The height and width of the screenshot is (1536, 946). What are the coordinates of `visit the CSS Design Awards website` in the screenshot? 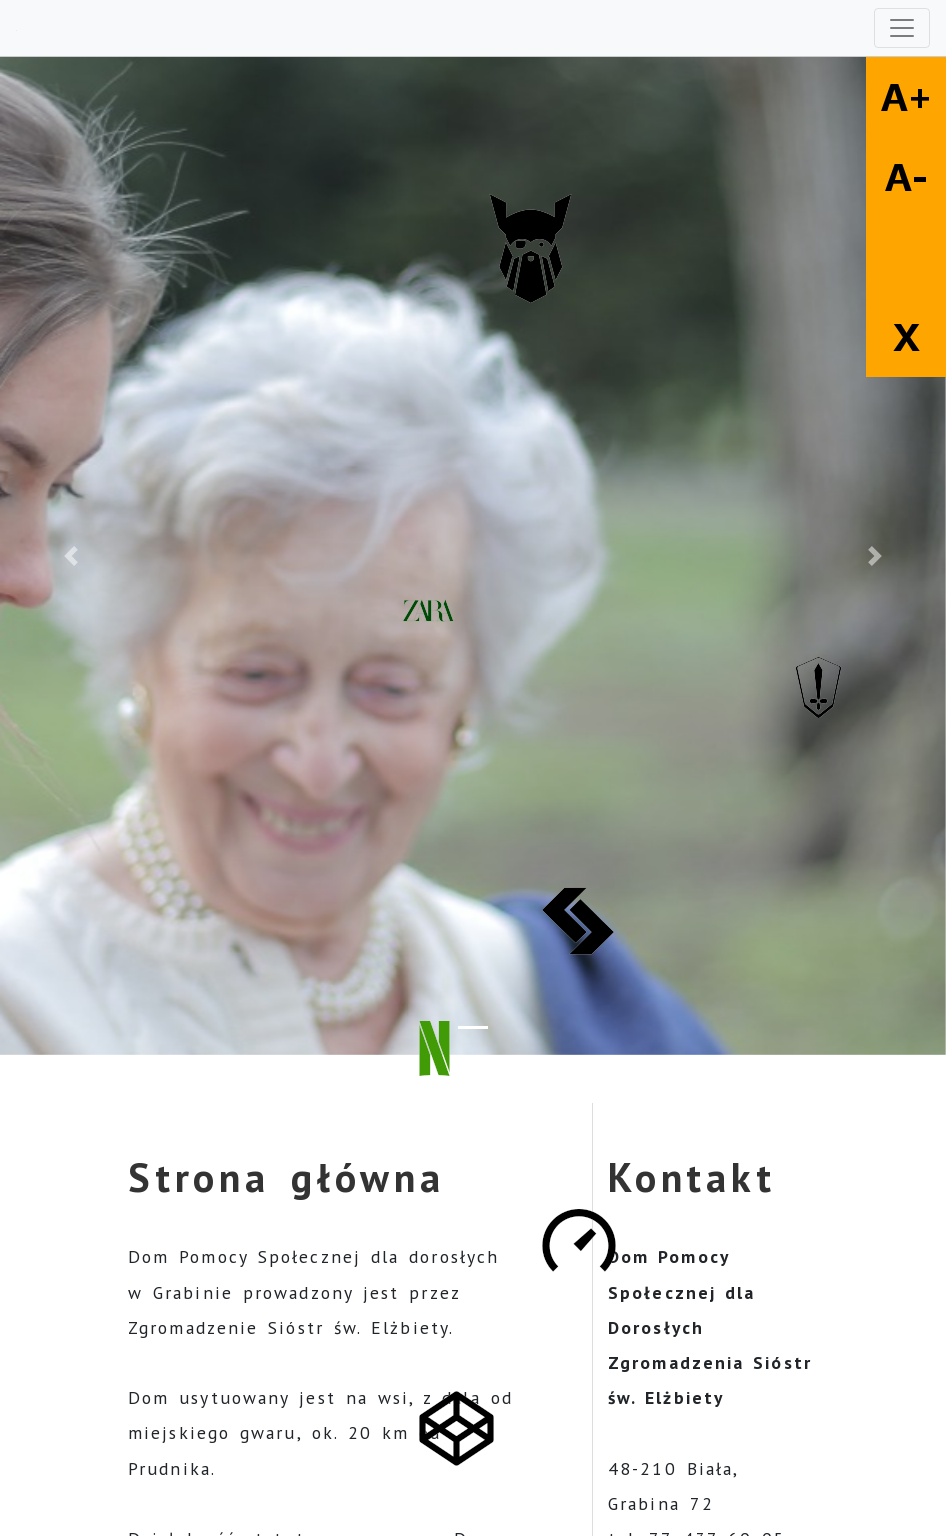 It's located at (578, 921).